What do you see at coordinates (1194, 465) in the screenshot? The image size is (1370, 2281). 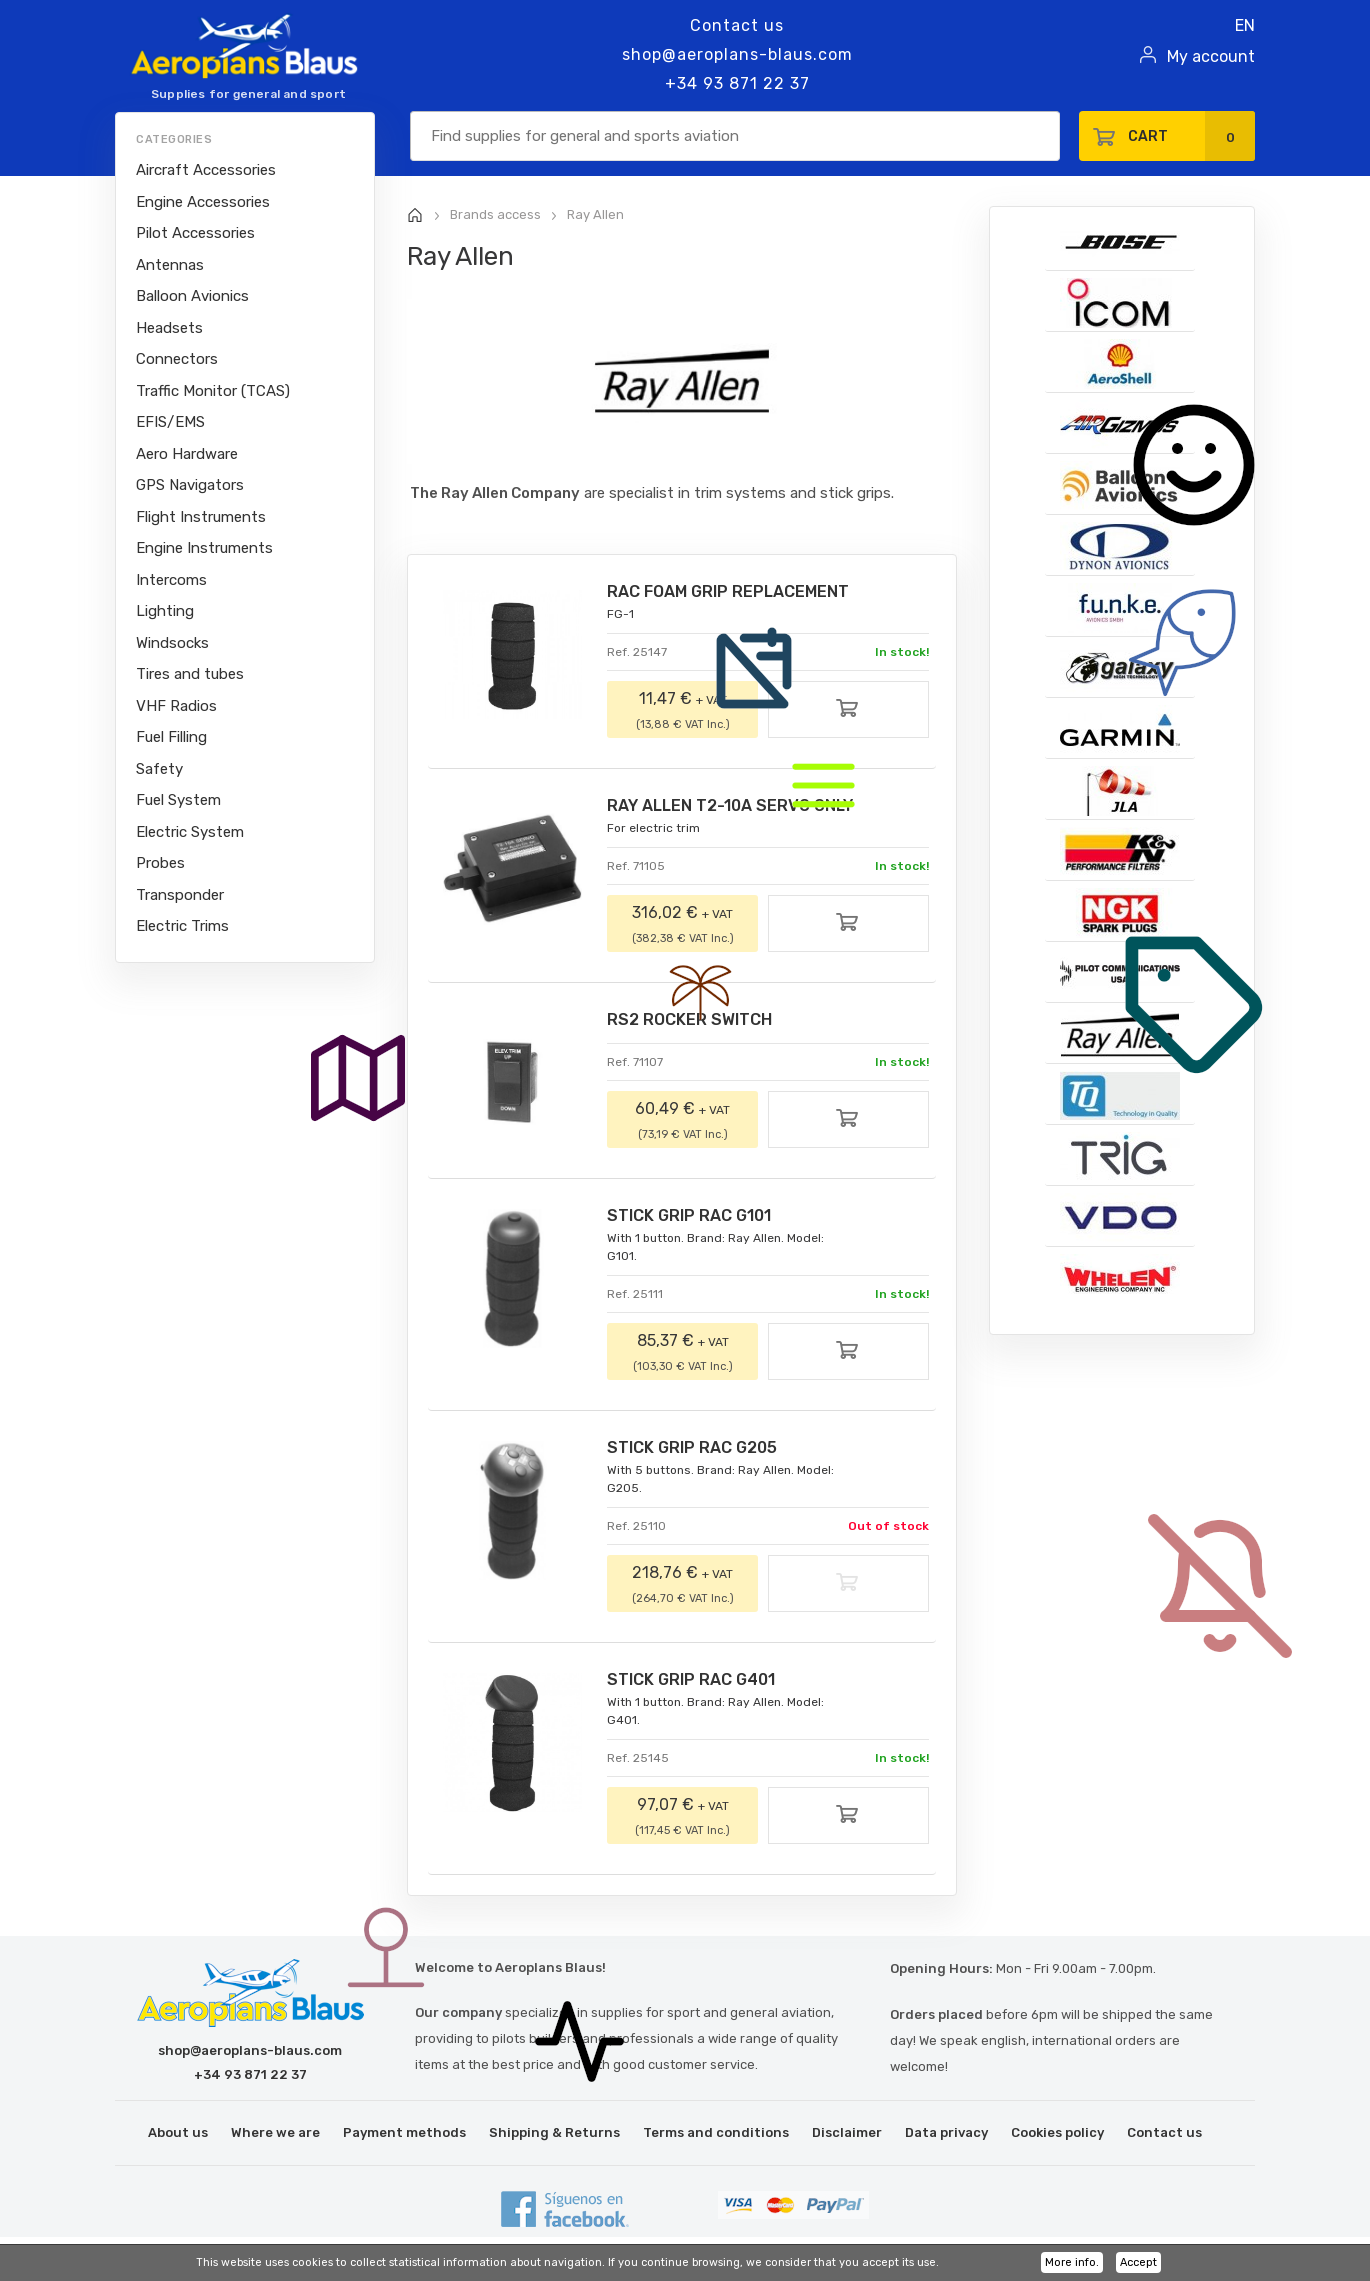 I see `add an emoji or reaction` at bounding box center [1194, 465].